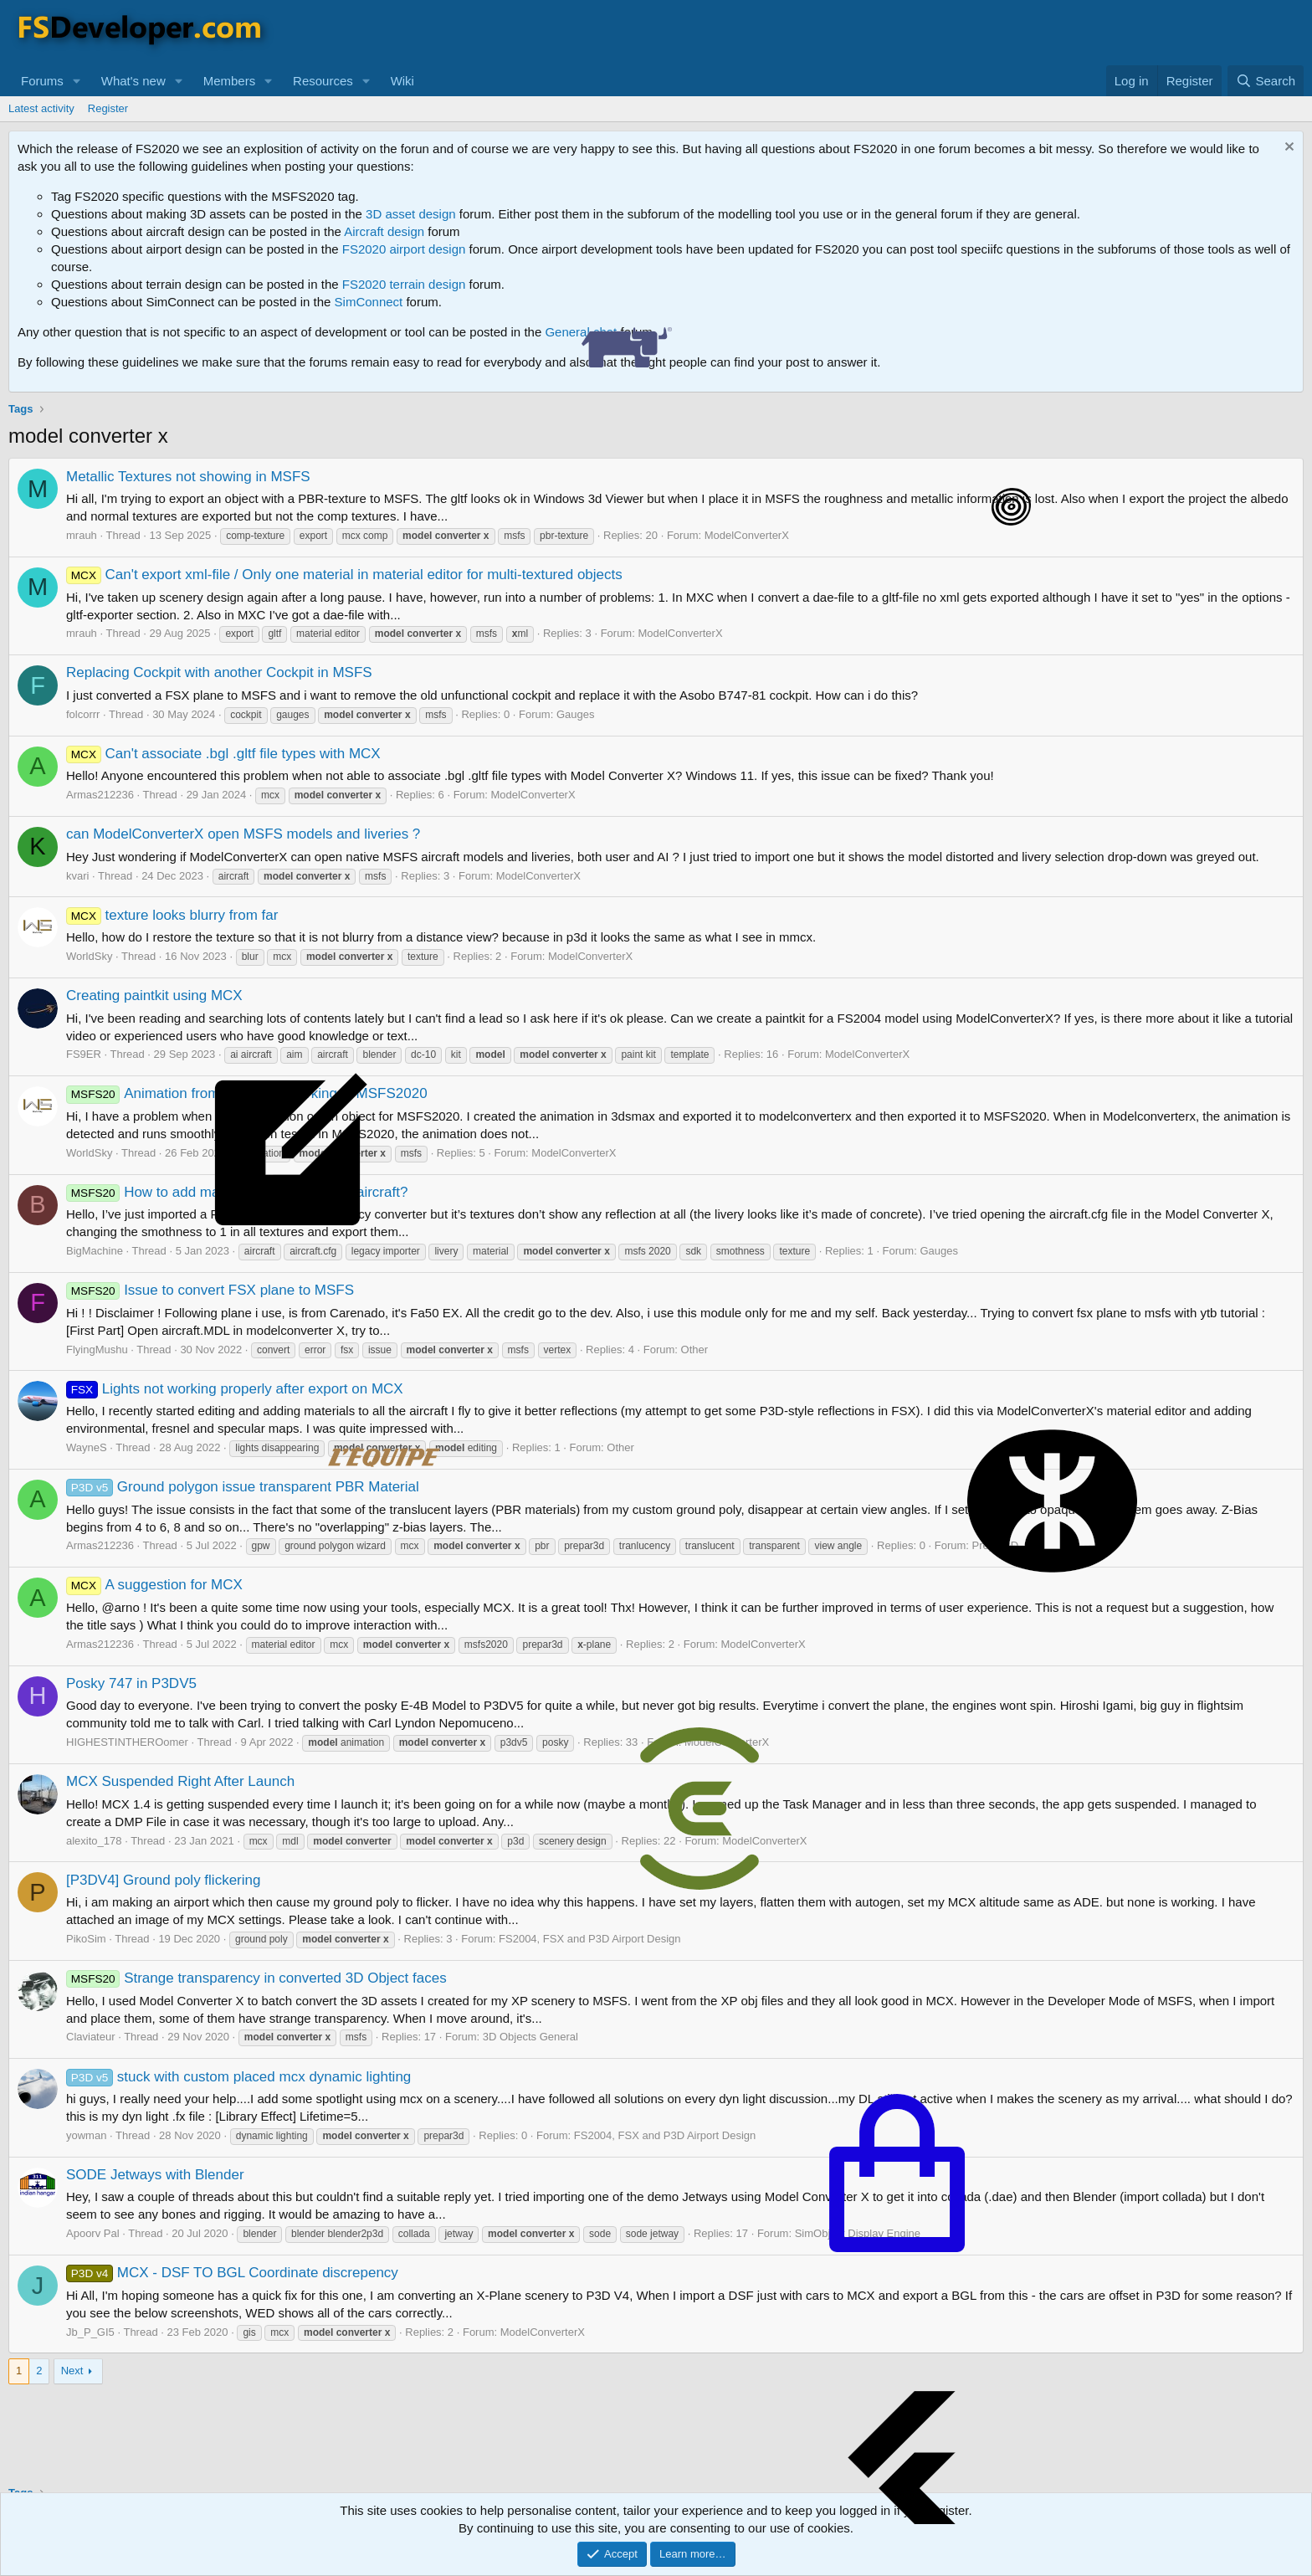 The height and width of the screenshot is (2576, 1312). What do you see at coordinates (700, 1809) in the screenshot?
I see `ecovacs app or device connection` at bounding box center [700, 1809].